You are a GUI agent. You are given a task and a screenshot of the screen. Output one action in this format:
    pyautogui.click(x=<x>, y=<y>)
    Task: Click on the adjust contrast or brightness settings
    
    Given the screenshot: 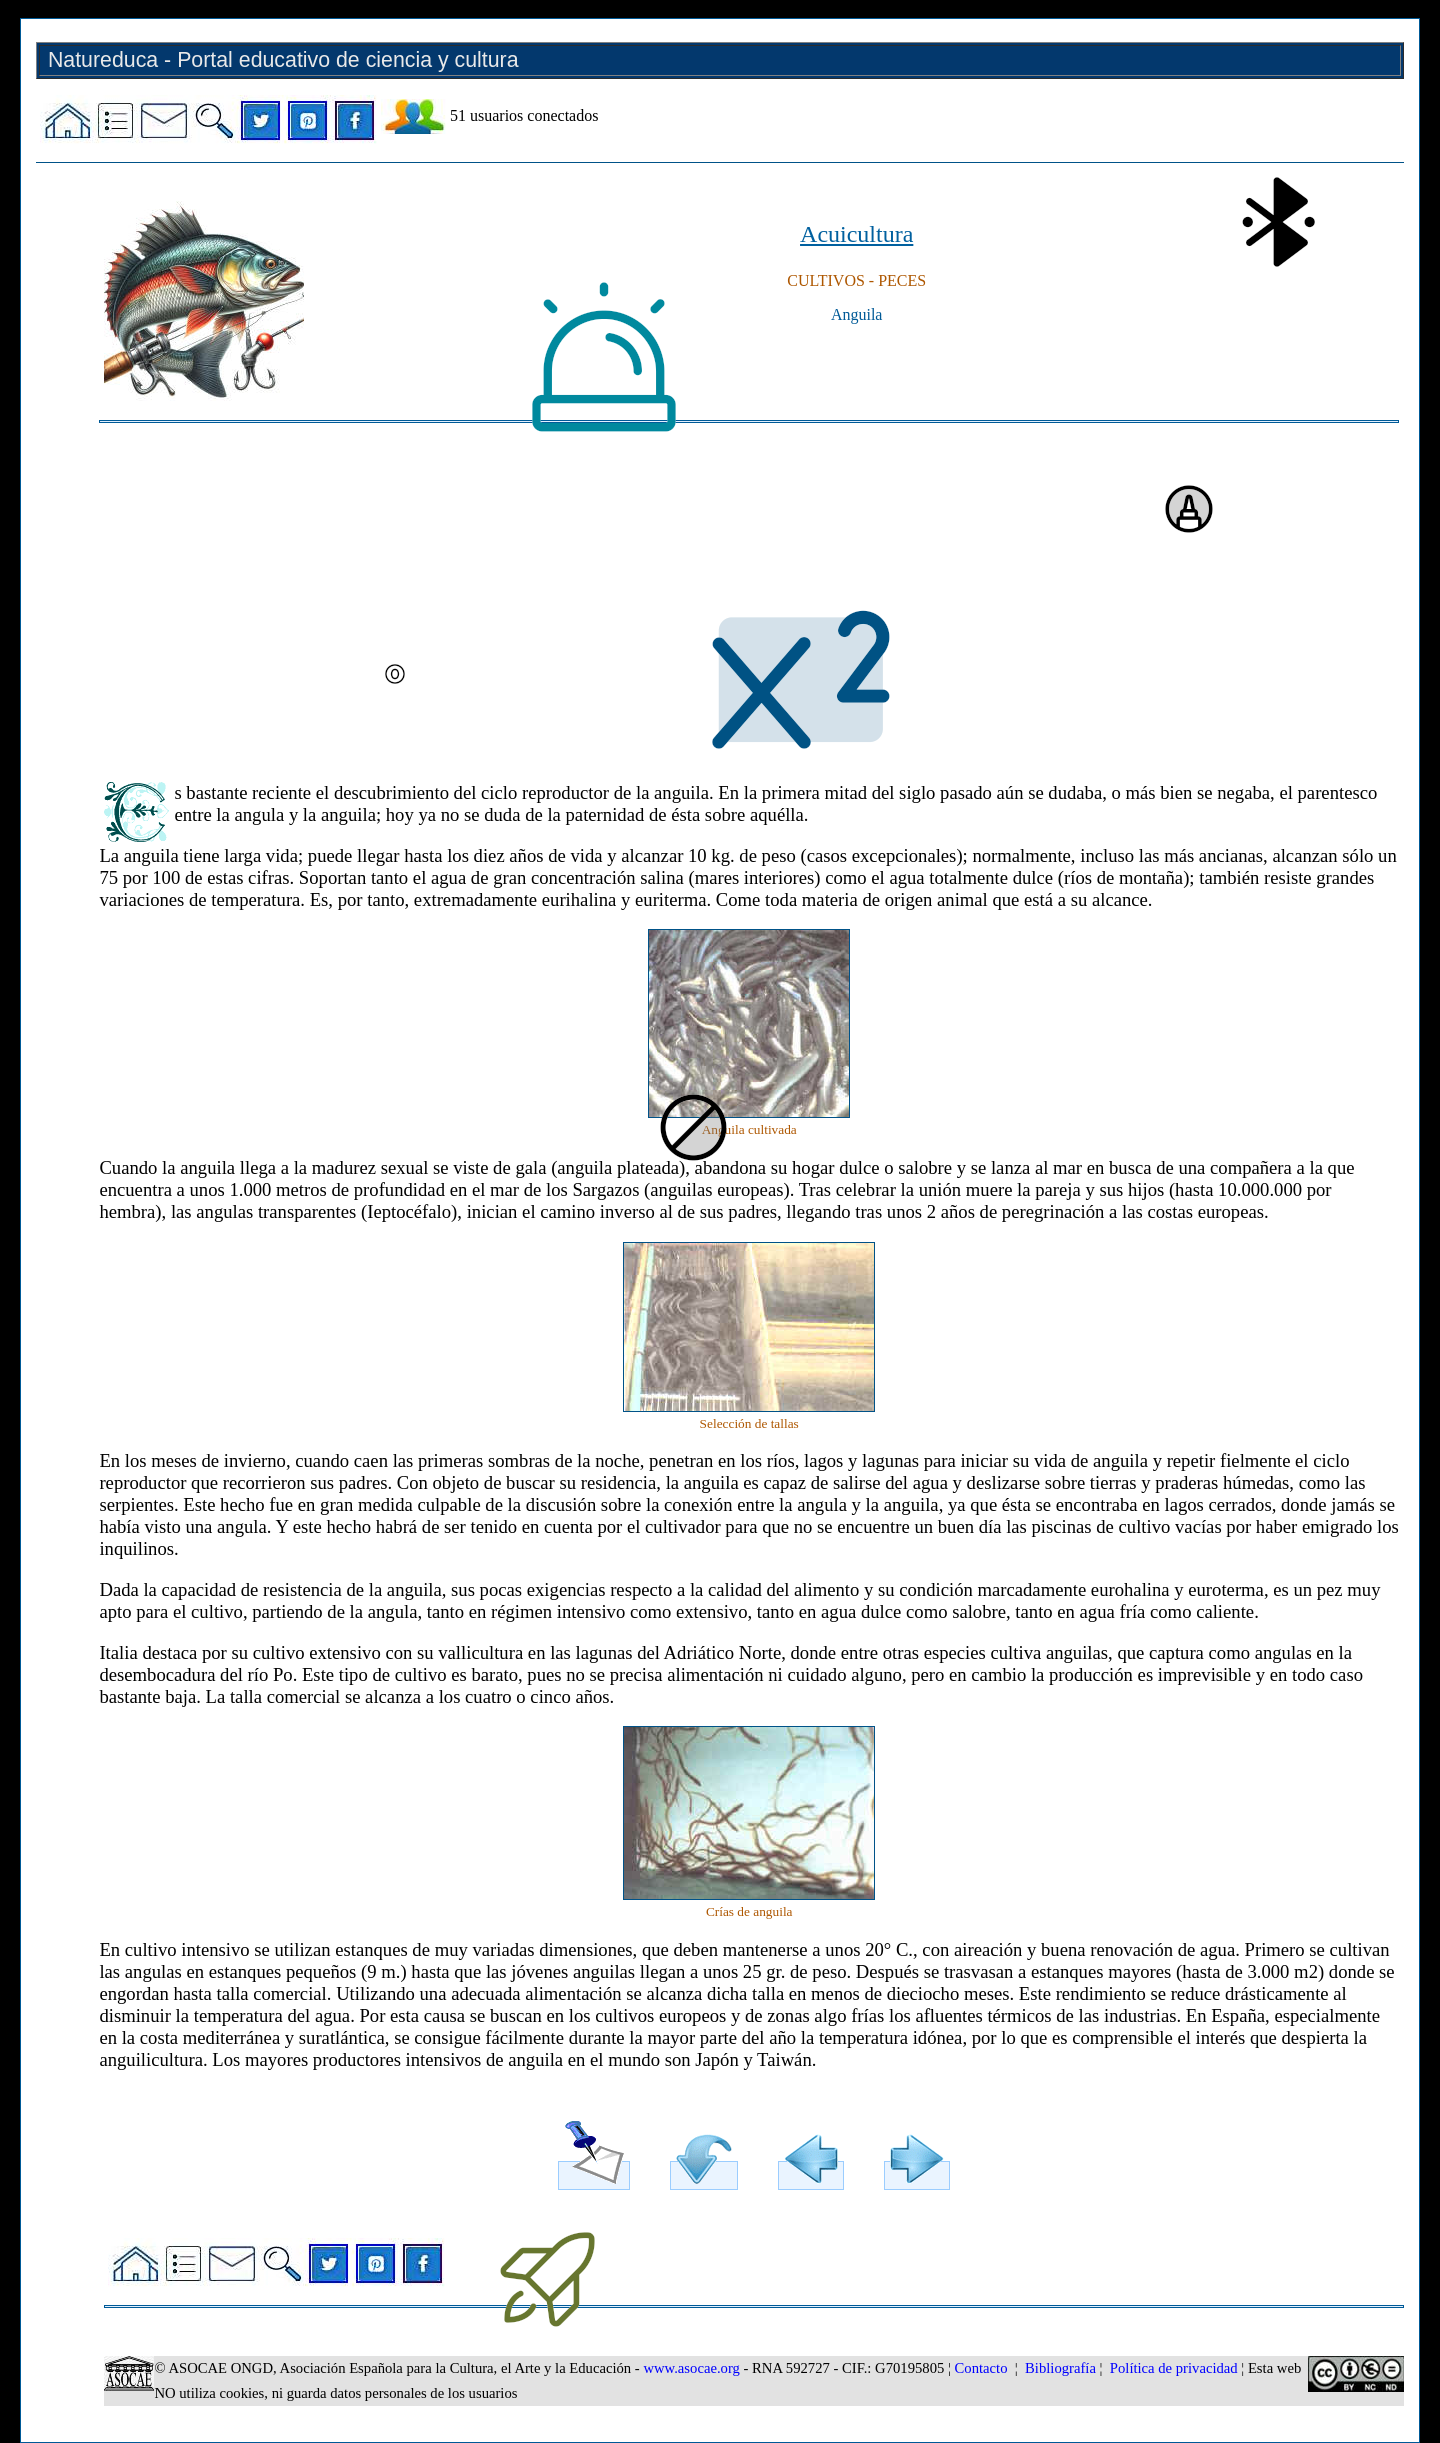 What is the action you would take?
    pyautogui.click(x=693, y=1127)
    